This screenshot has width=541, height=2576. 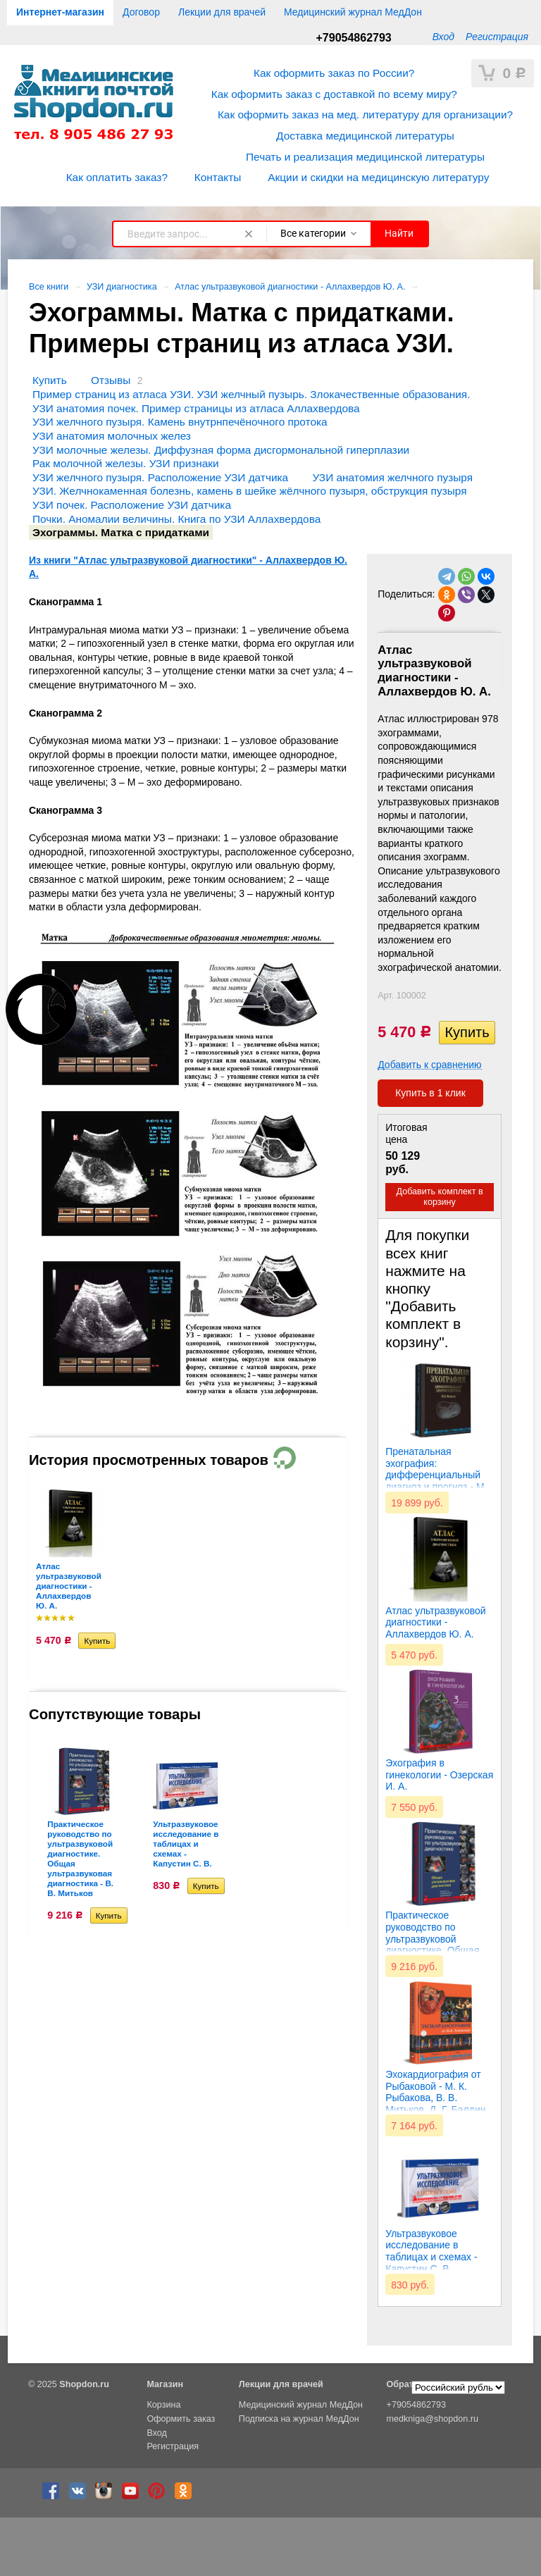 I want to click on DigitalOcean logo, so click(x=285, y=1458).